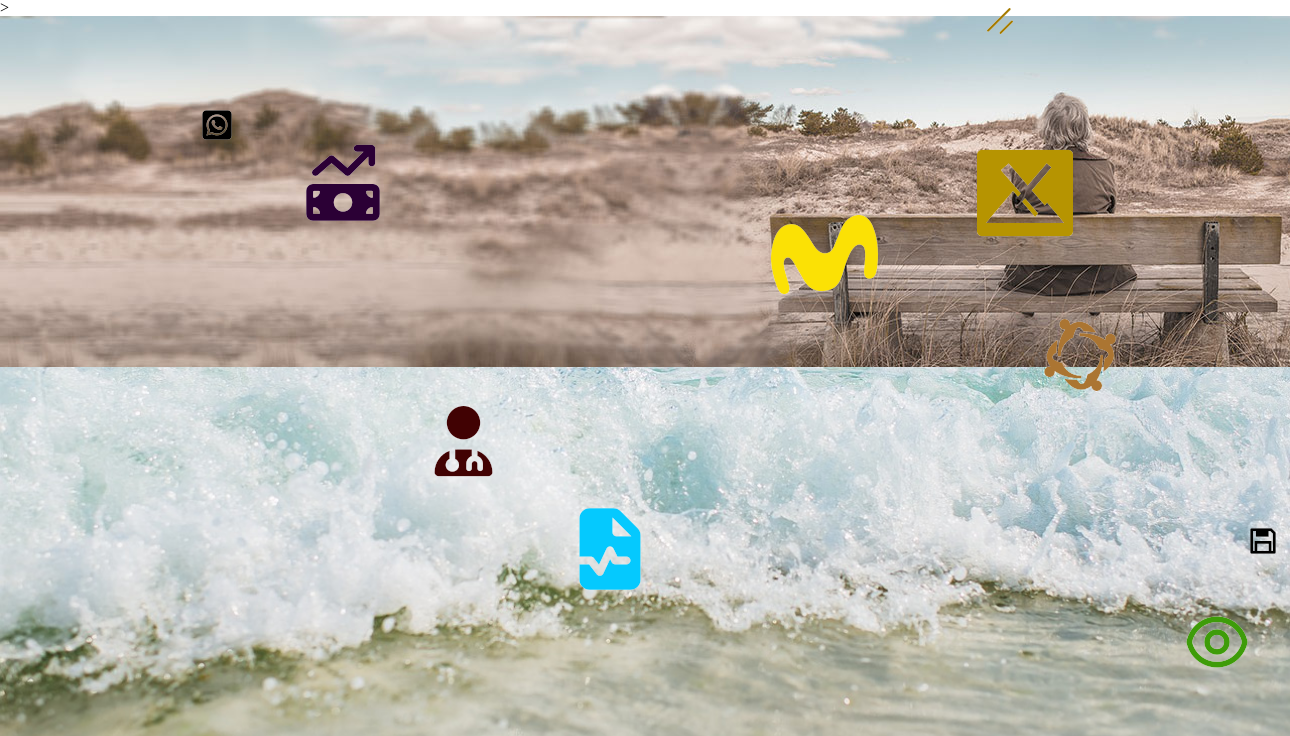  Describe the element at coordinates (217, 125) in the screenshot. I see `open WhatsApp messaging app` at that location.